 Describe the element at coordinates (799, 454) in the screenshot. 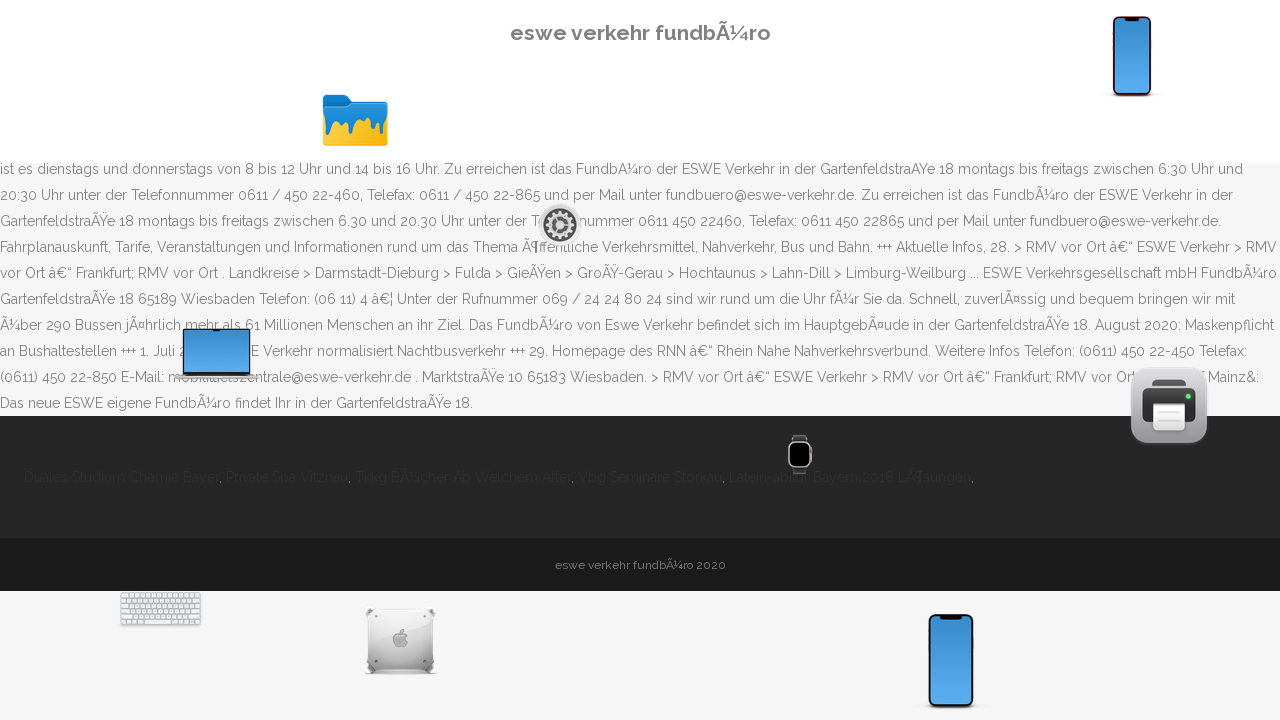

I see `apple watch ultra device icon` at that location.